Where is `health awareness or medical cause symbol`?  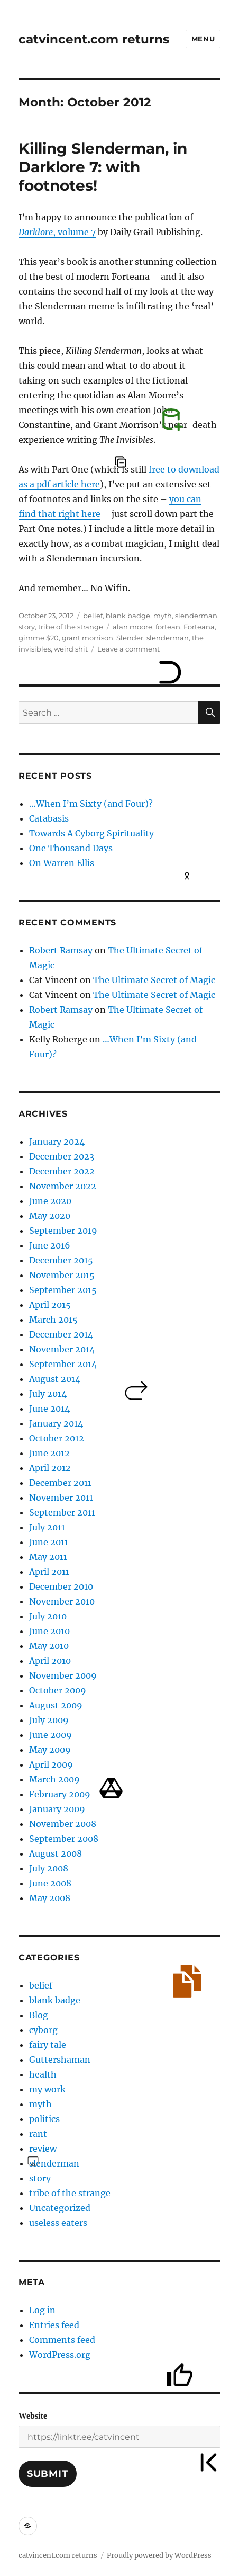 health awareness or medical cause symbol is located at coordinates (187, 876).